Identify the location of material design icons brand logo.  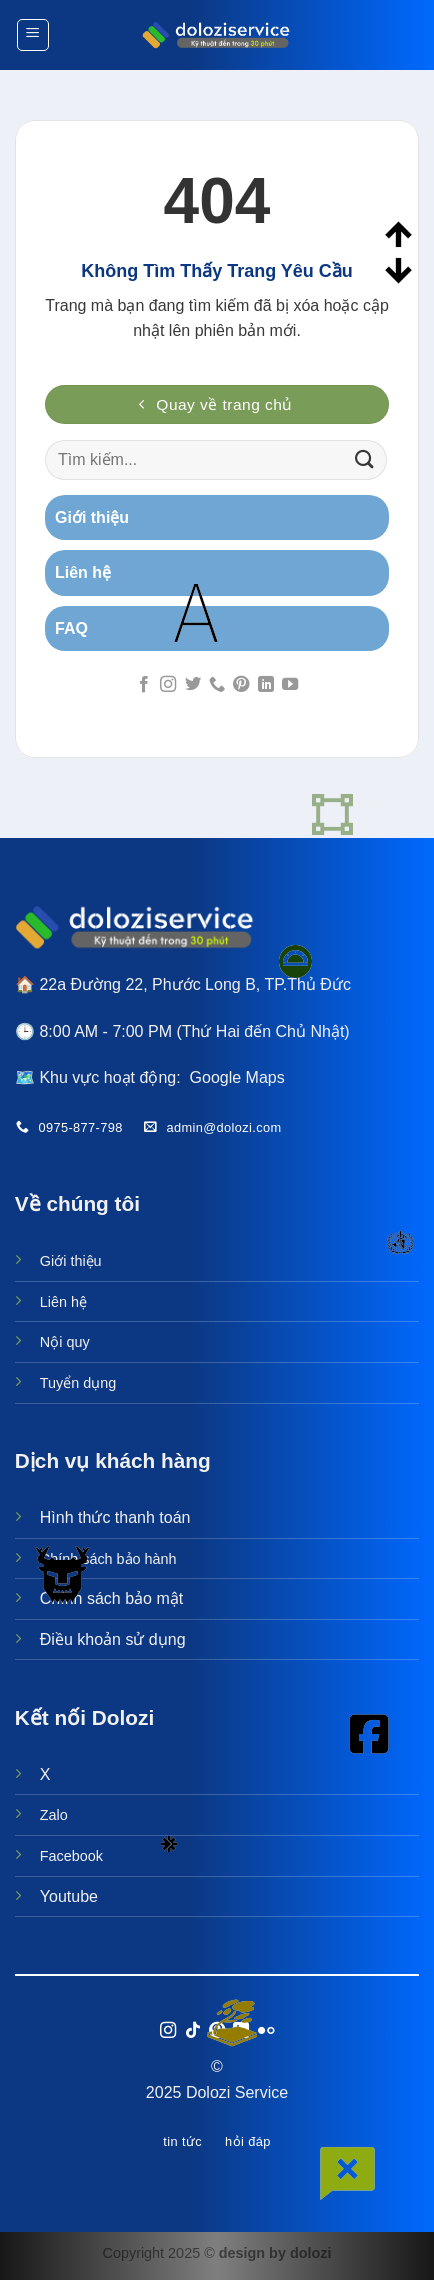
(332, 814).